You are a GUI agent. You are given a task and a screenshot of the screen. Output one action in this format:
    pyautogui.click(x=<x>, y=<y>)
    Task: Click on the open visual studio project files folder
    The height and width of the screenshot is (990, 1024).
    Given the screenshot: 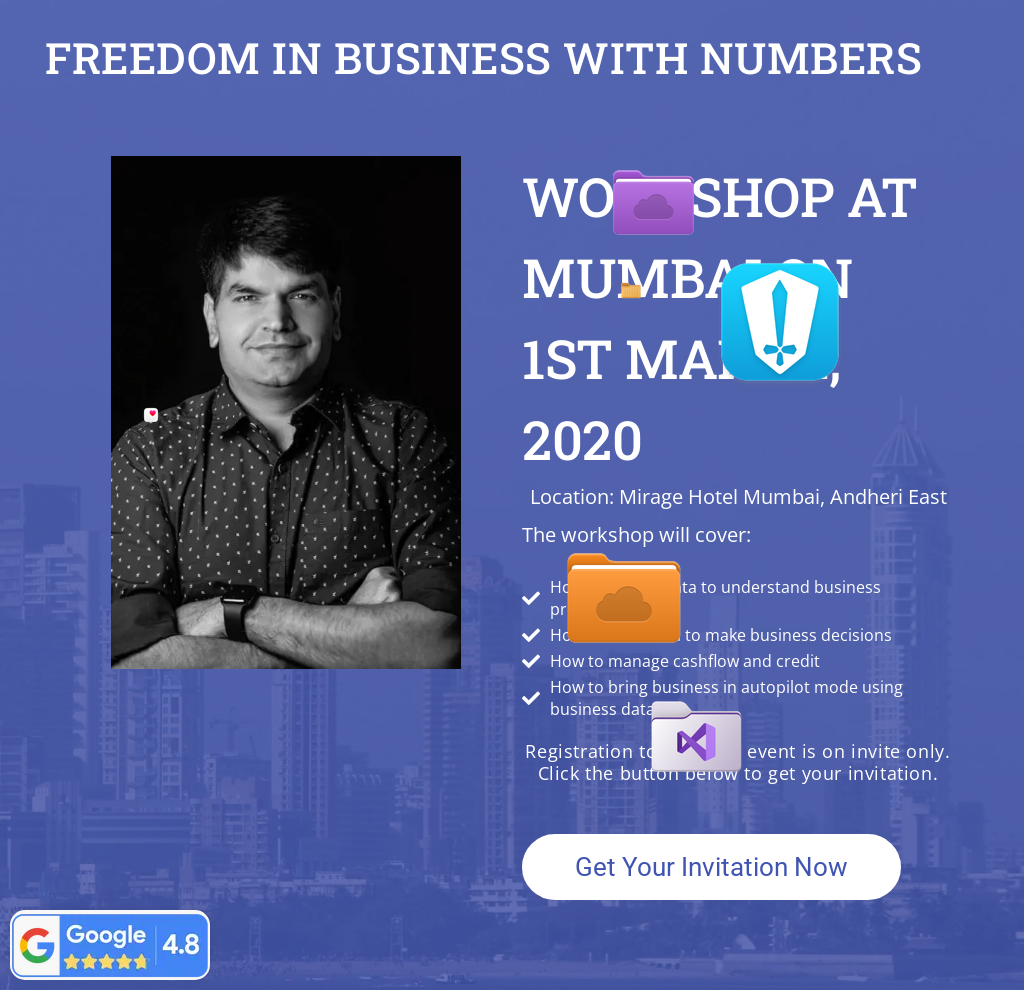 What is the action you would take?
    pyautogui.click(x=696, y=739)
    